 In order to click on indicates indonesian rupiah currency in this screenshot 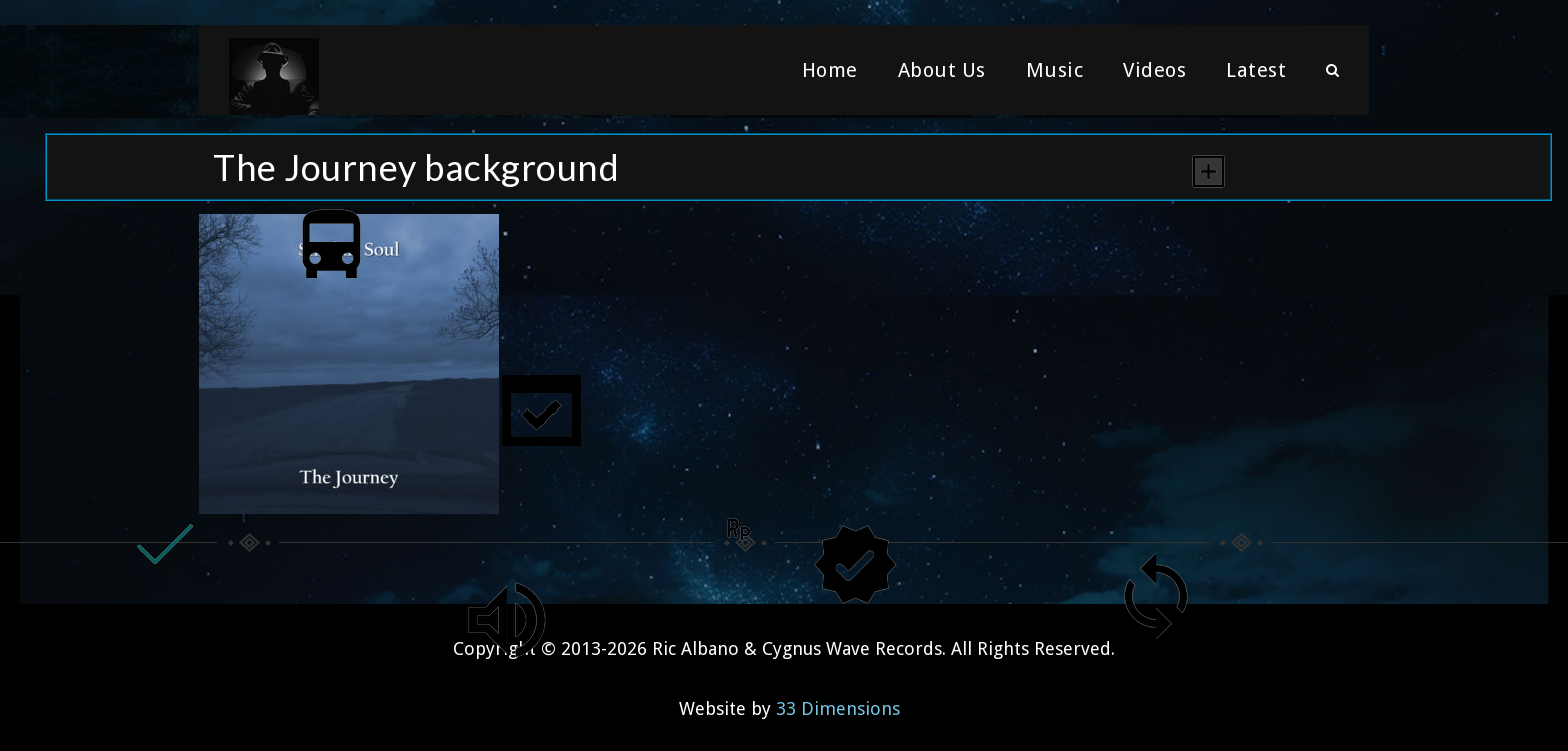, I will do `click(739, 528)`.